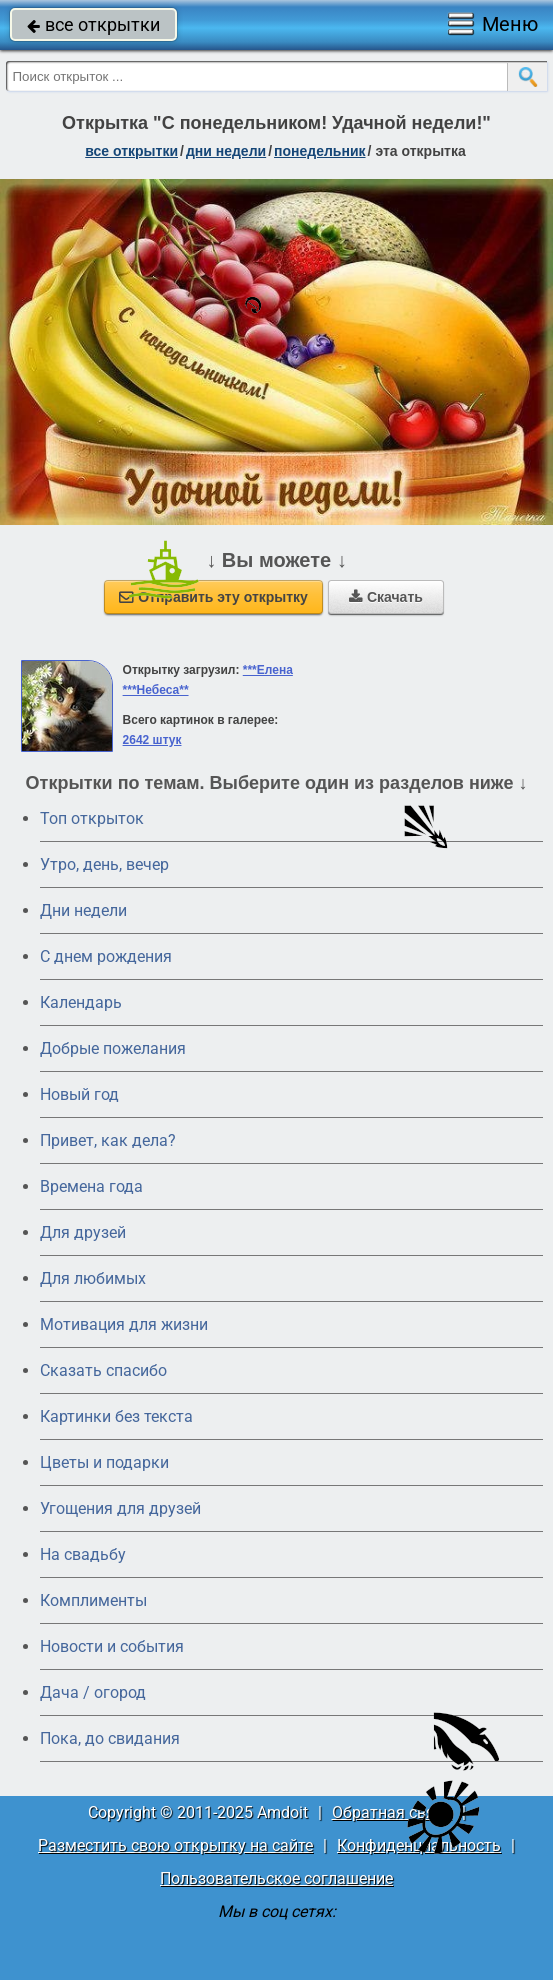  I want to click on indicates a solar or radiant energy ability, so click(444, 1817).